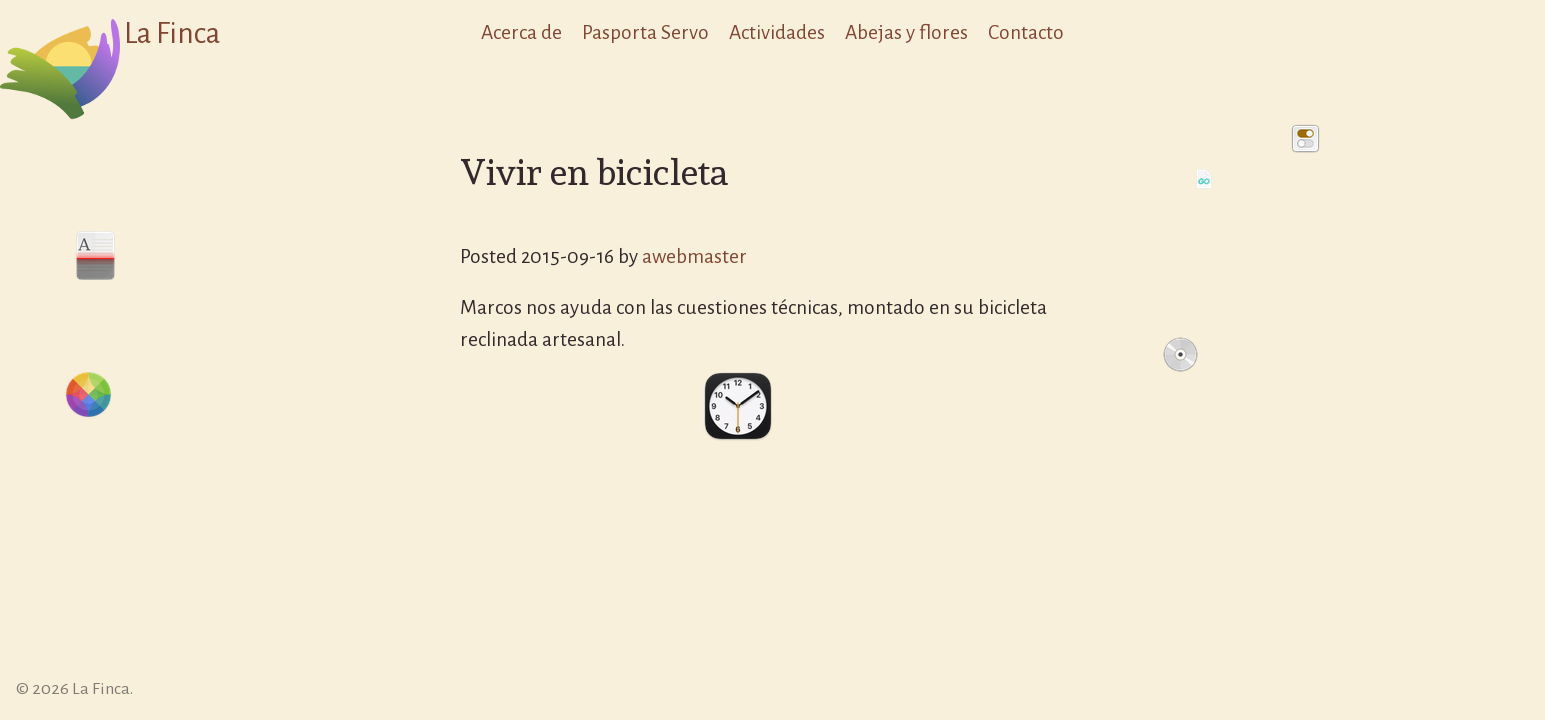 The width and height of the screenshot is (1545, 720). What do you see at coordinates (1180, 354) in the screenshot?
I see `indicates a DVD or optical disc drive` at bounding box center [1180, 354].